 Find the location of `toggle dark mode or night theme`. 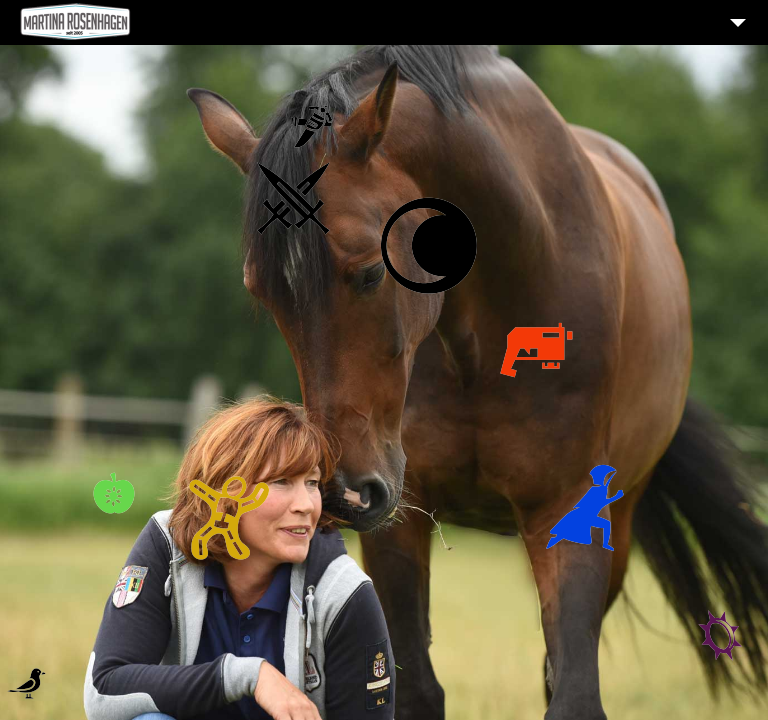

toggle dark mode or night theme is located at coordinates (429, 245).